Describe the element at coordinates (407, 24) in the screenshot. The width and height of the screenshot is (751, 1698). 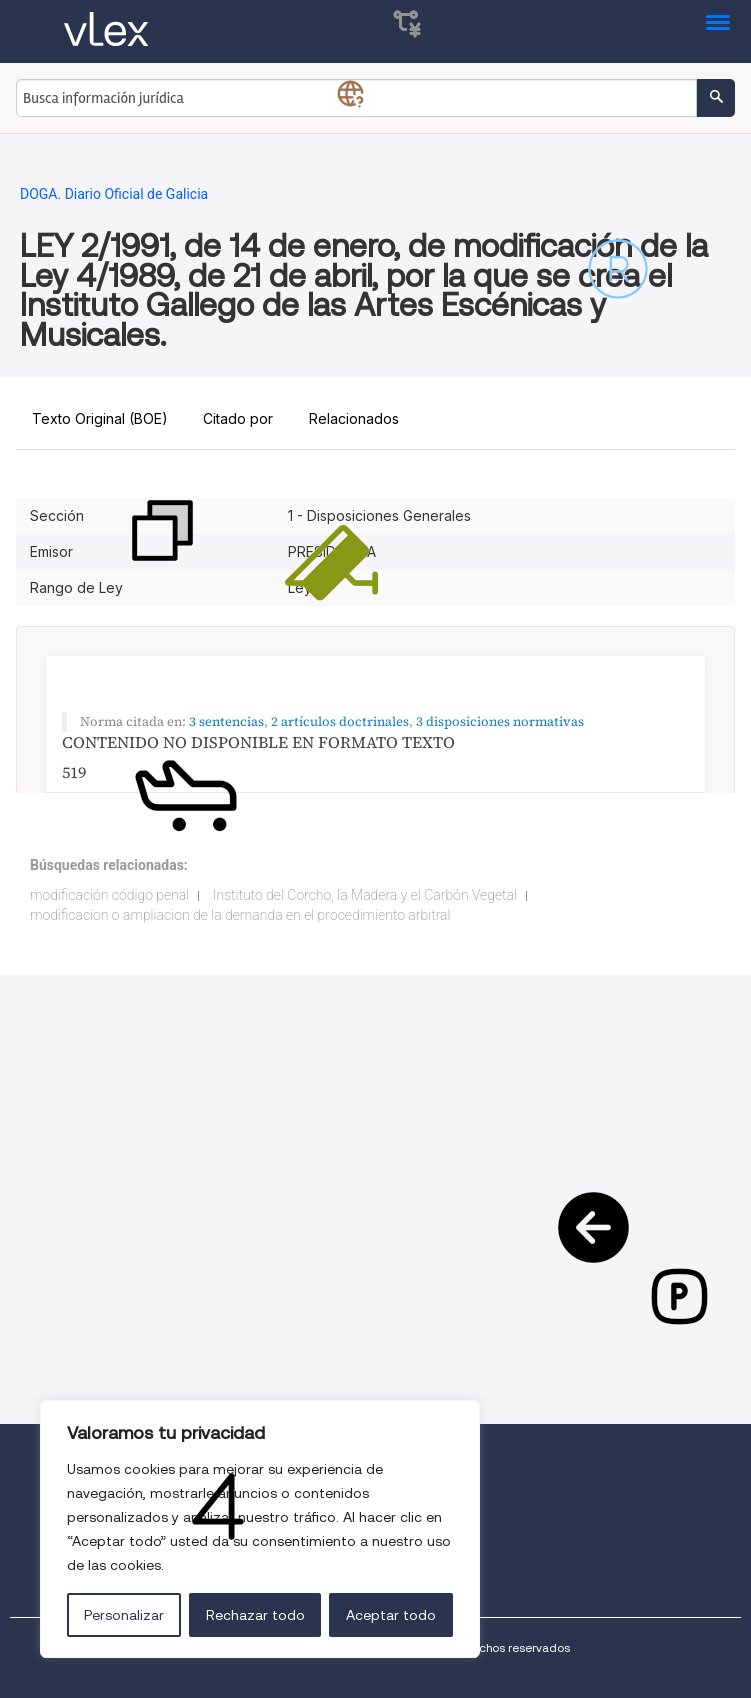
I see `transfer funds in yen currency` at that location.